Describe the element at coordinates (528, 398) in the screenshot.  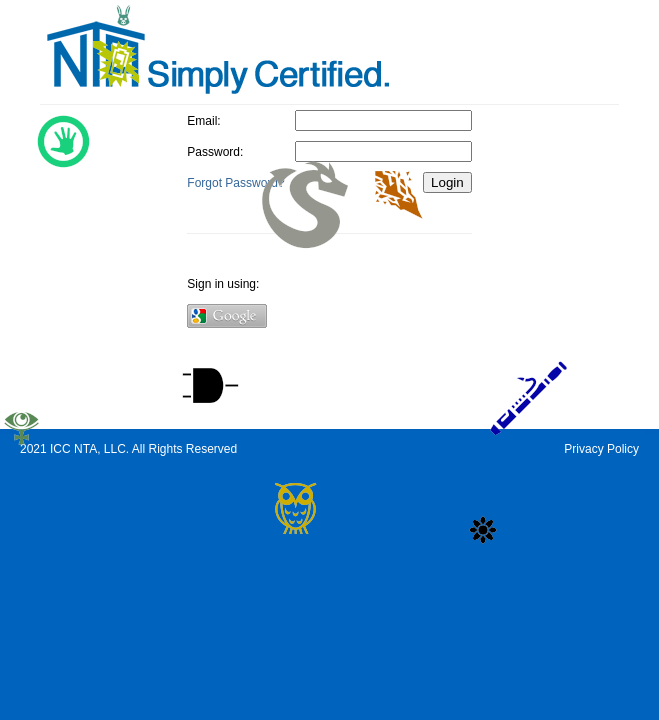
I see `select bassoon instrument` at that location.